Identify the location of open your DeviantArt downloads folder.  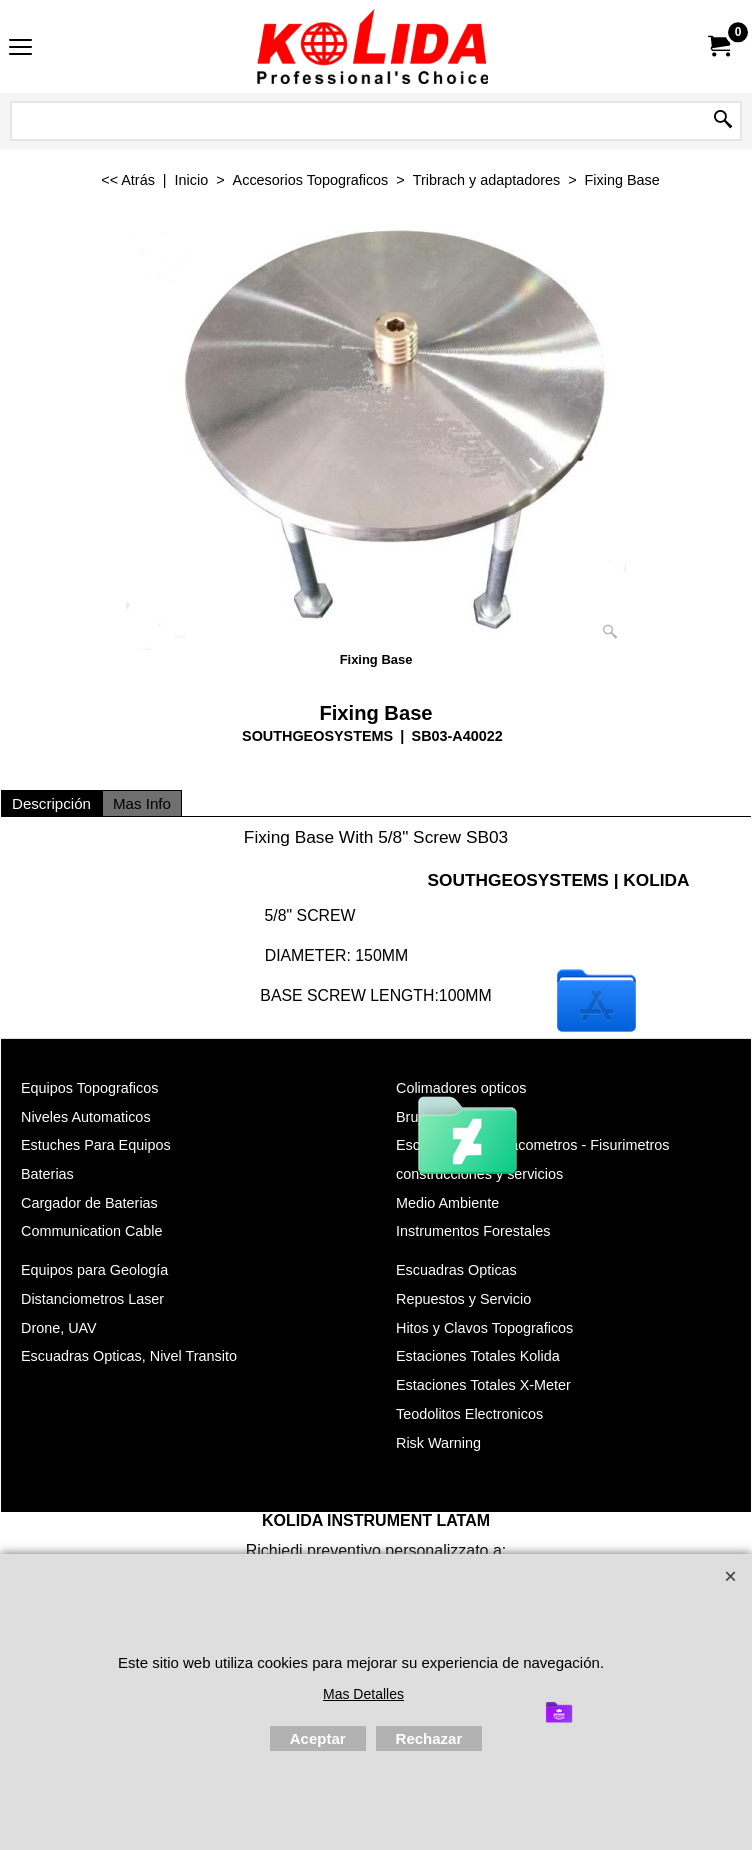
(467, 1138).